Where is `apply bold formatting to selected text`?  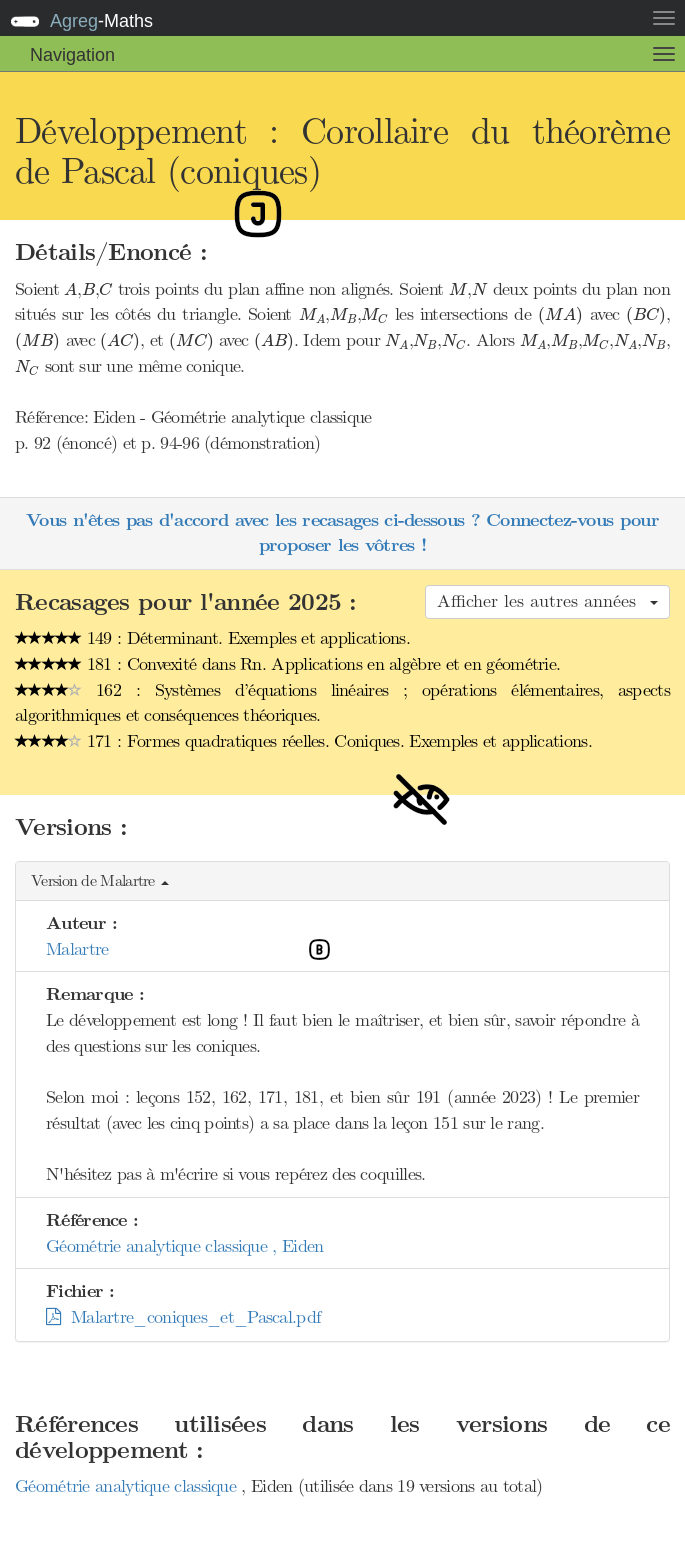
apply bold formatting to selected text is located at coordinates (319, 949).